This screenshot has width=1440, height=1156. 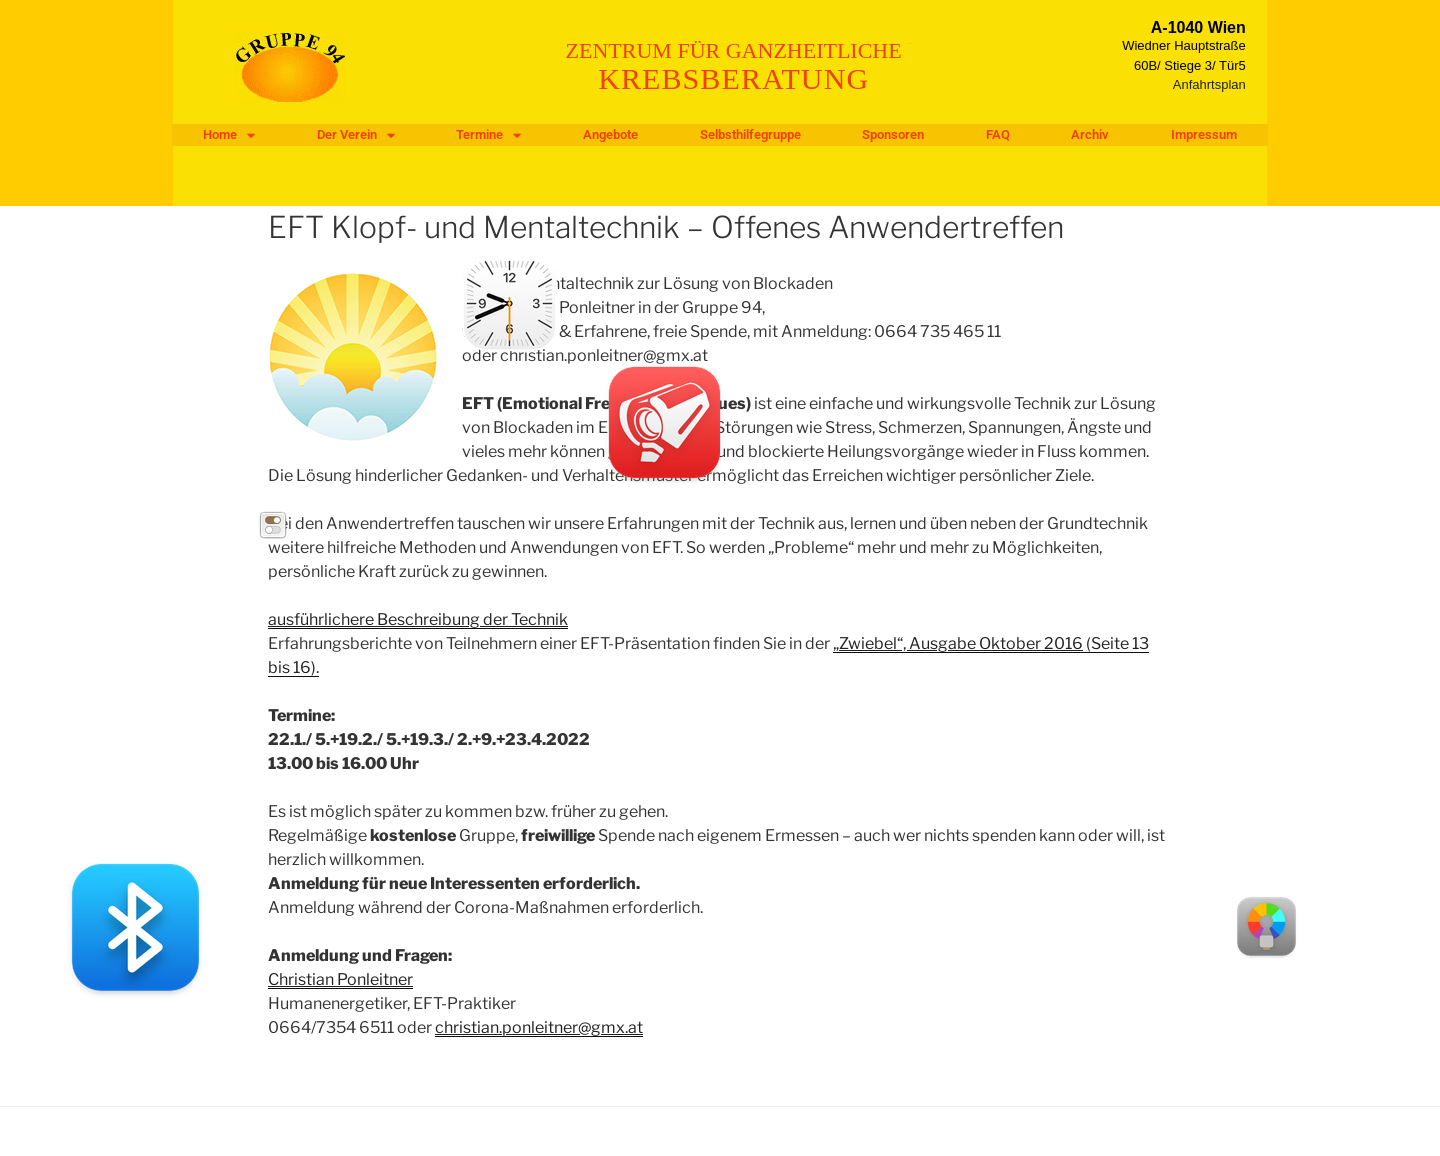 I want to click on open the clock app, so click(x=509, y=303).